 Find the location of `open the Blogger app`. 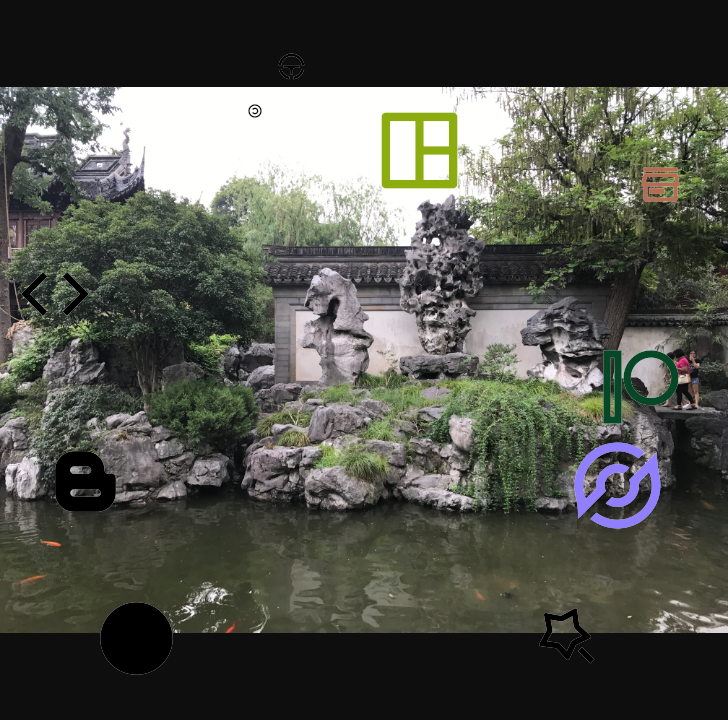

open the Blogger app is located at coordinates (85, 481).